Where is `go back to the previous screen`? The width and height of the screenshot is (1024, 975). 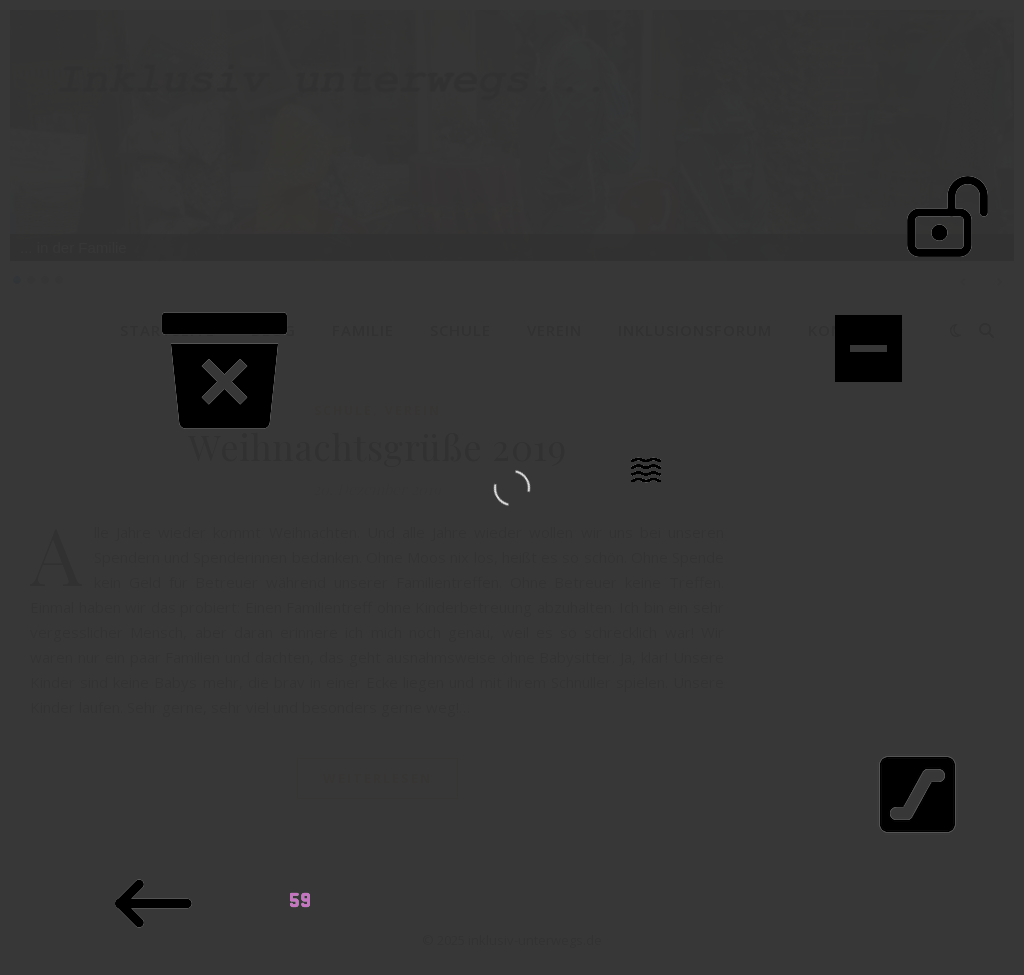
go back to the previous screen is located at coordinates (153, 903).